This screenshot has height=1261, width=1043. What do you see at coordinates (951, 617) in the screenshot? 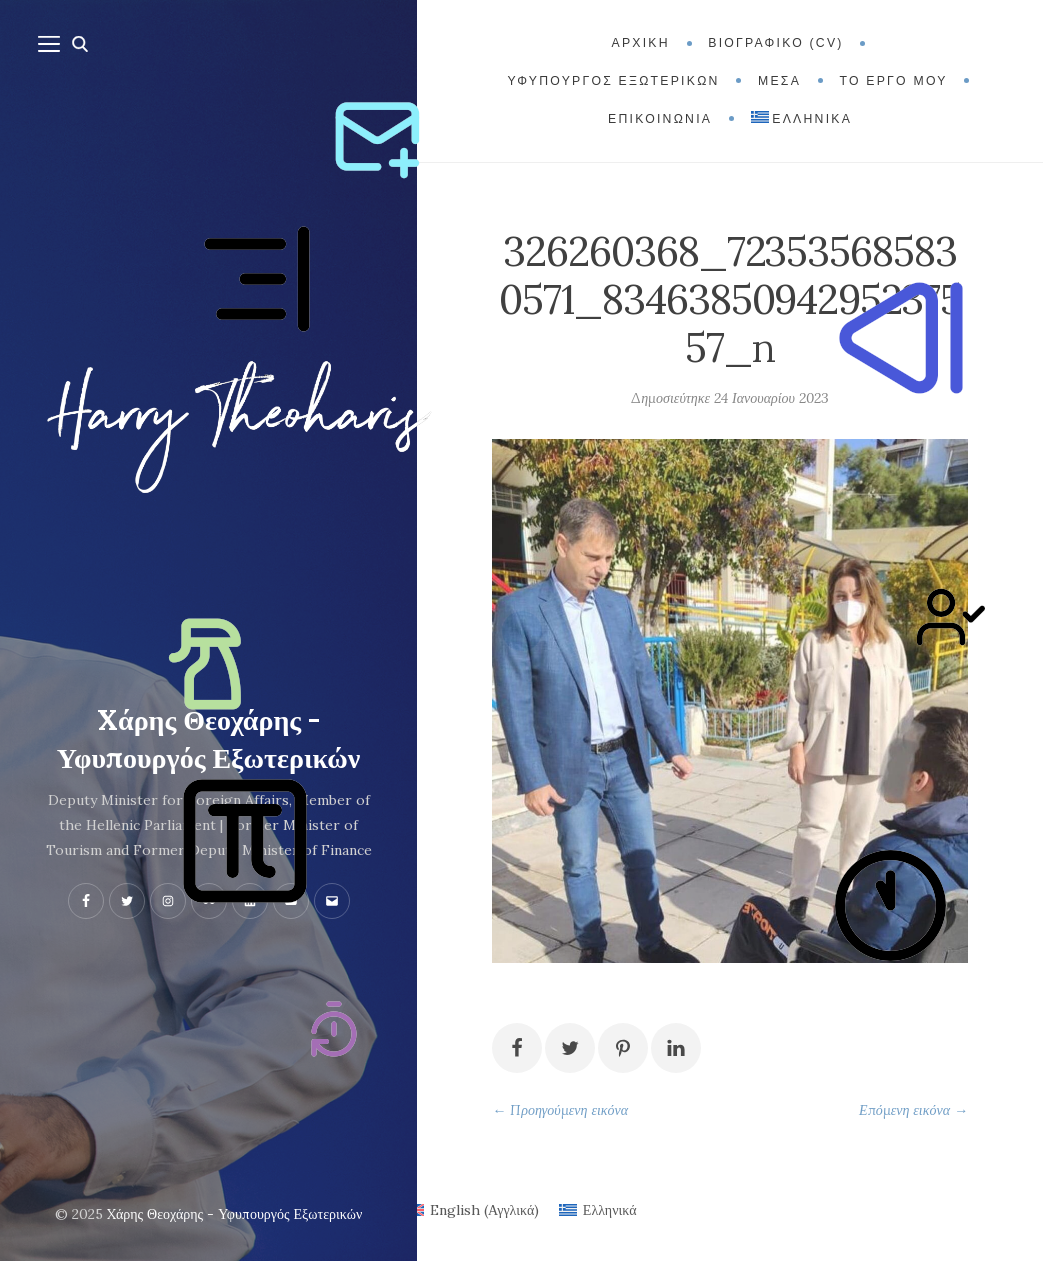
I see `verify or approve a user account` at bounding box center [951, 617].